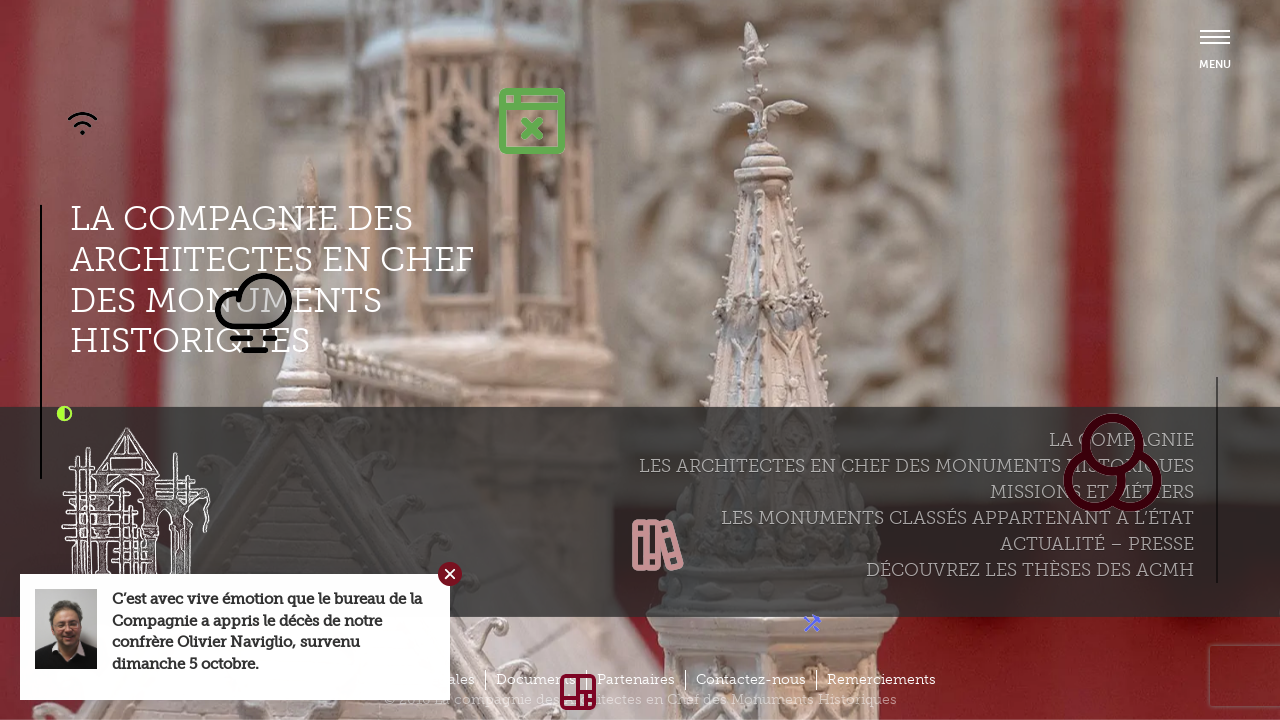  Describe the element at coordinates (1112, 462) in the screenshot. I see `adjust color filter settings` at that location.